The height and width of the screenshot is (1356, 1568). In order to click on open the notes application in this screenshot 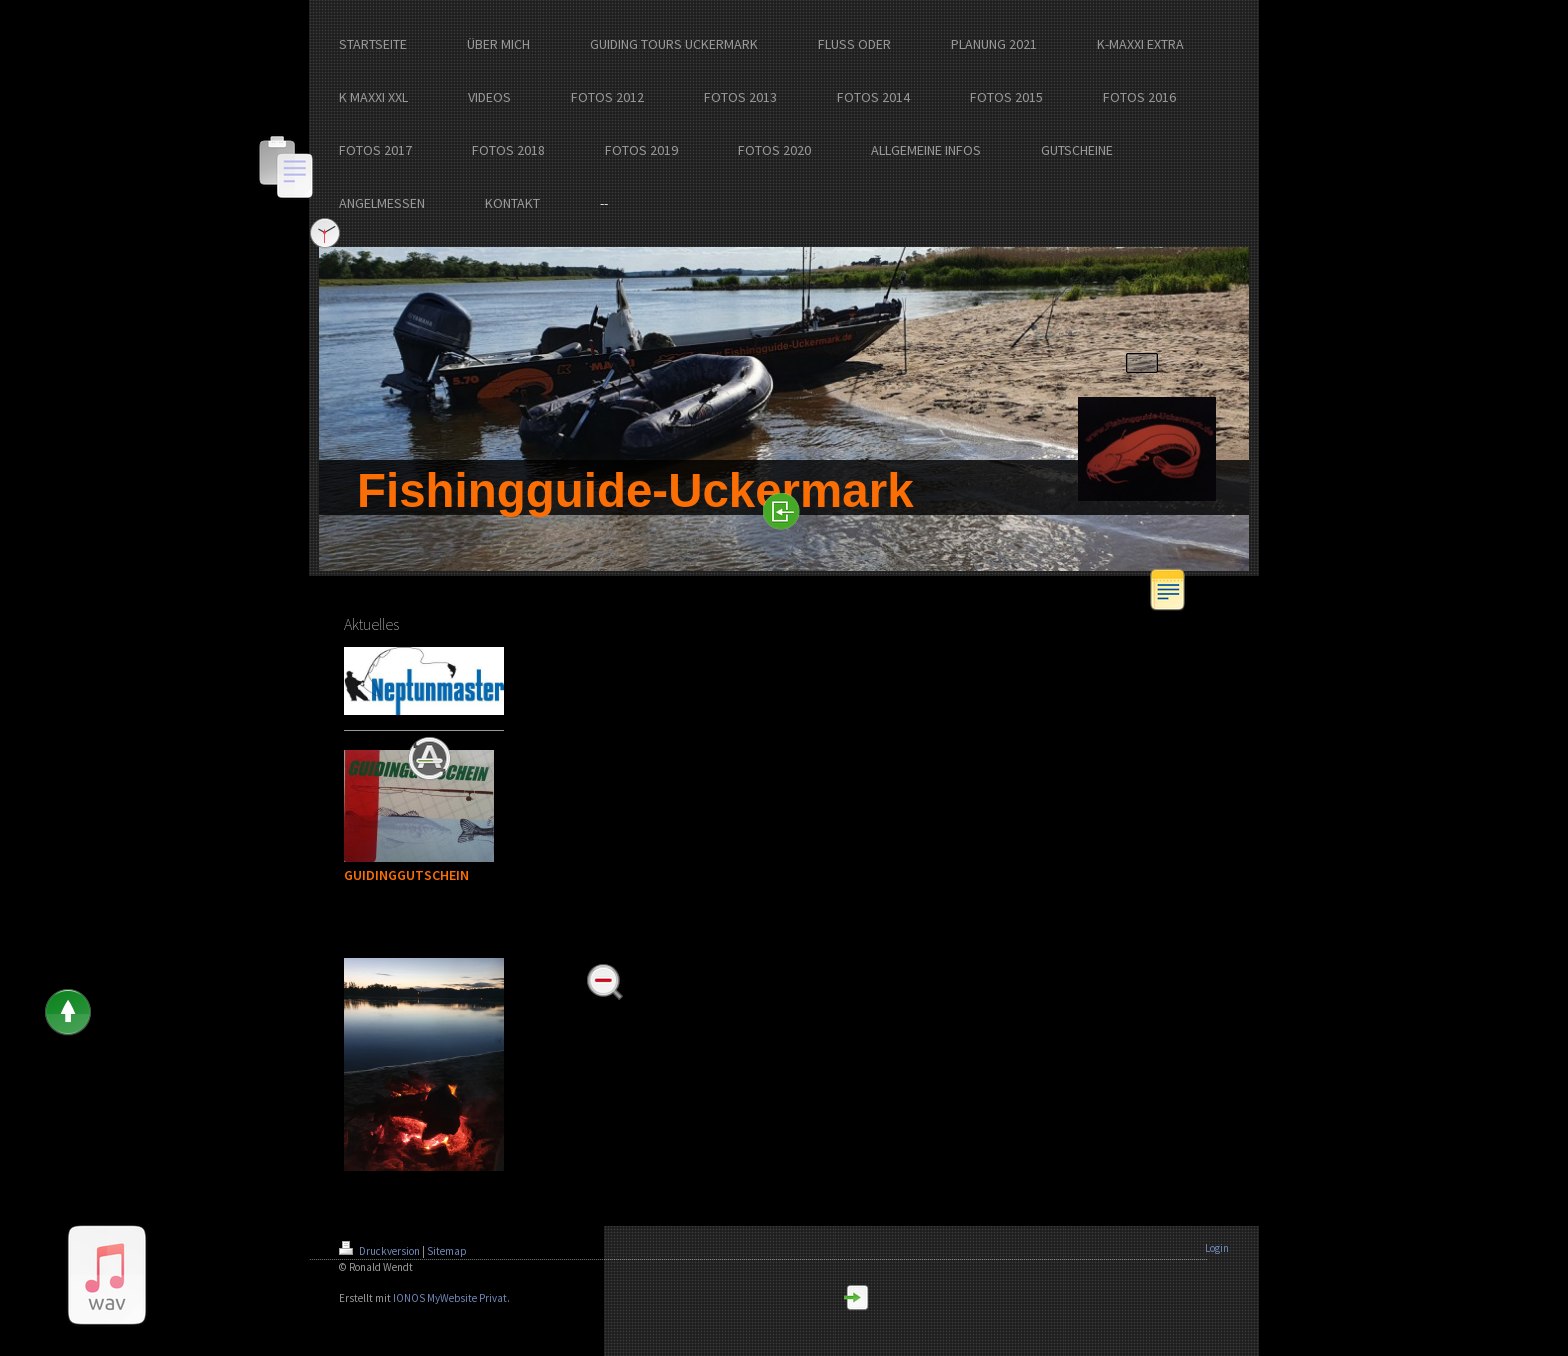, I will do `click(1167, 589)`.